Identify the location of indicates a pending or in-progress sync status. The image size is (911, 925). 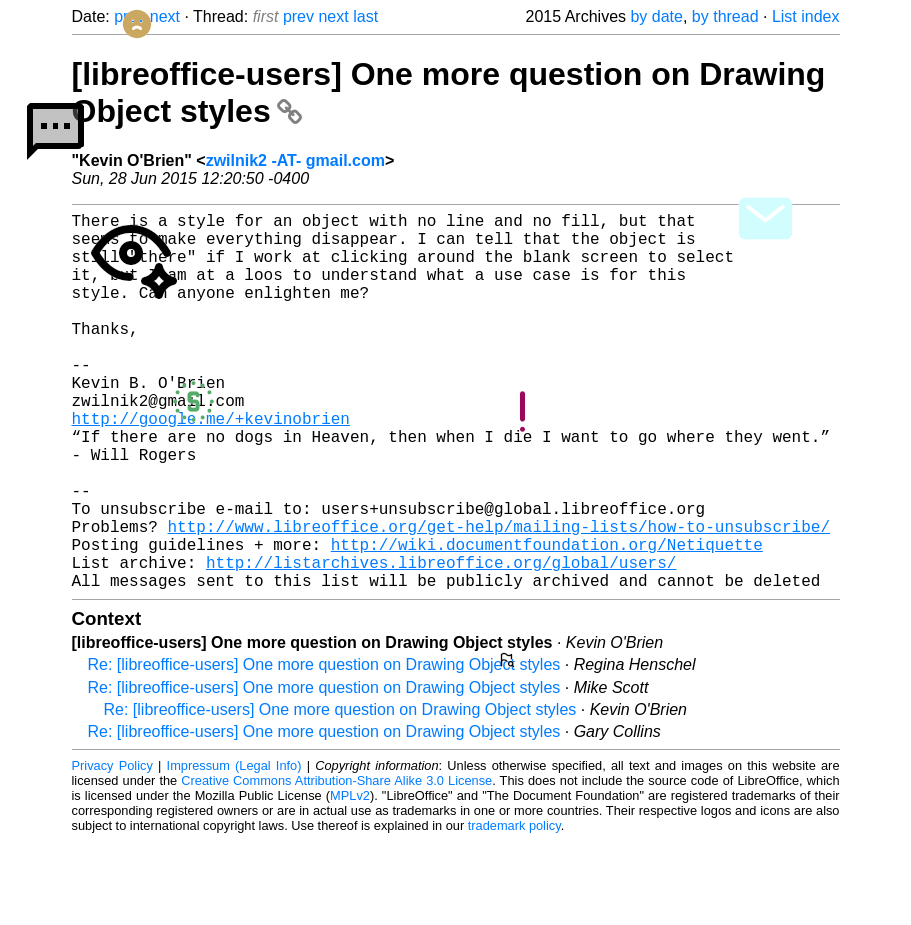
(193, 401).